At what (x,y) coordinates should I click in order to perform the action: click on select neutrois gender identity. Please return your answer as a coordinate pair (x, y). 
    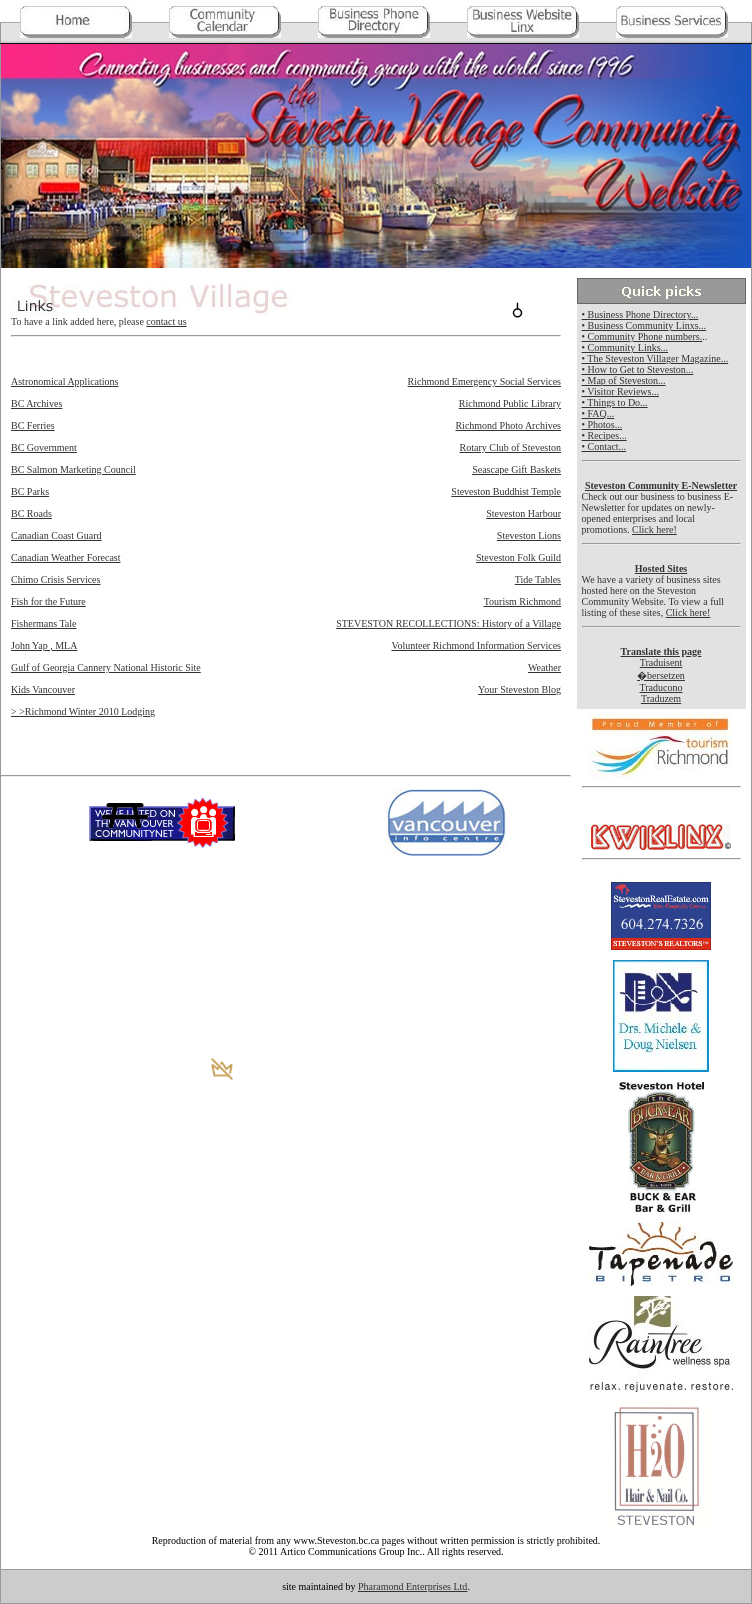
    Looking at the image, I should click on (517, 310).